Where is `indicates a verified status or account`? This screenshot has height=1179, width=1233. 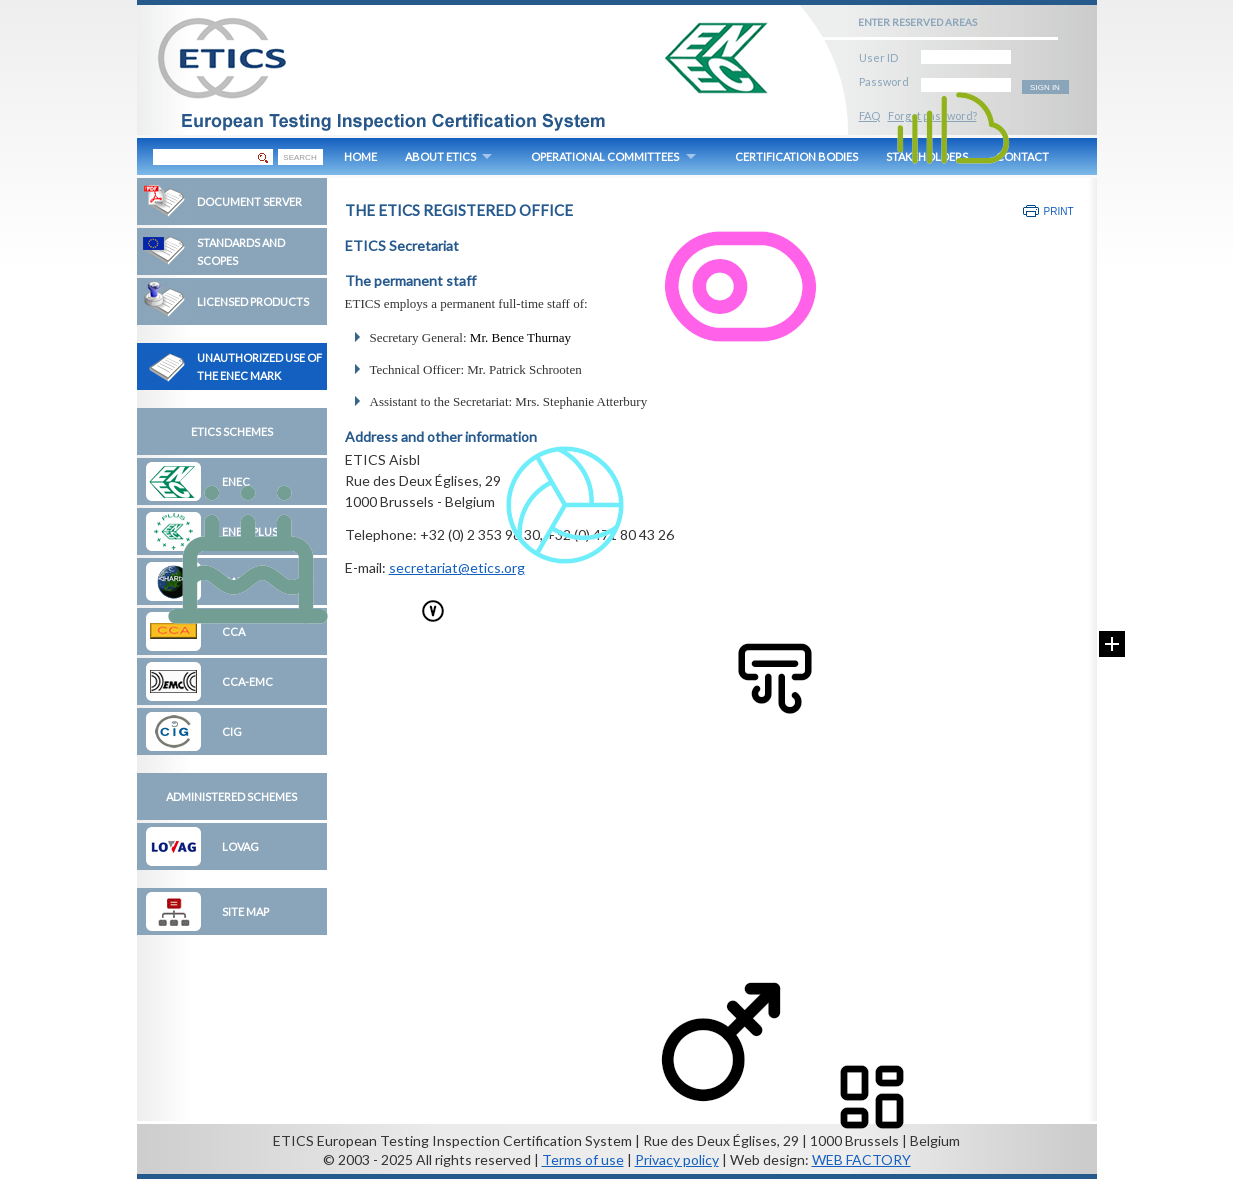 indicates a verified status or account is located at coordinates (433, 611).